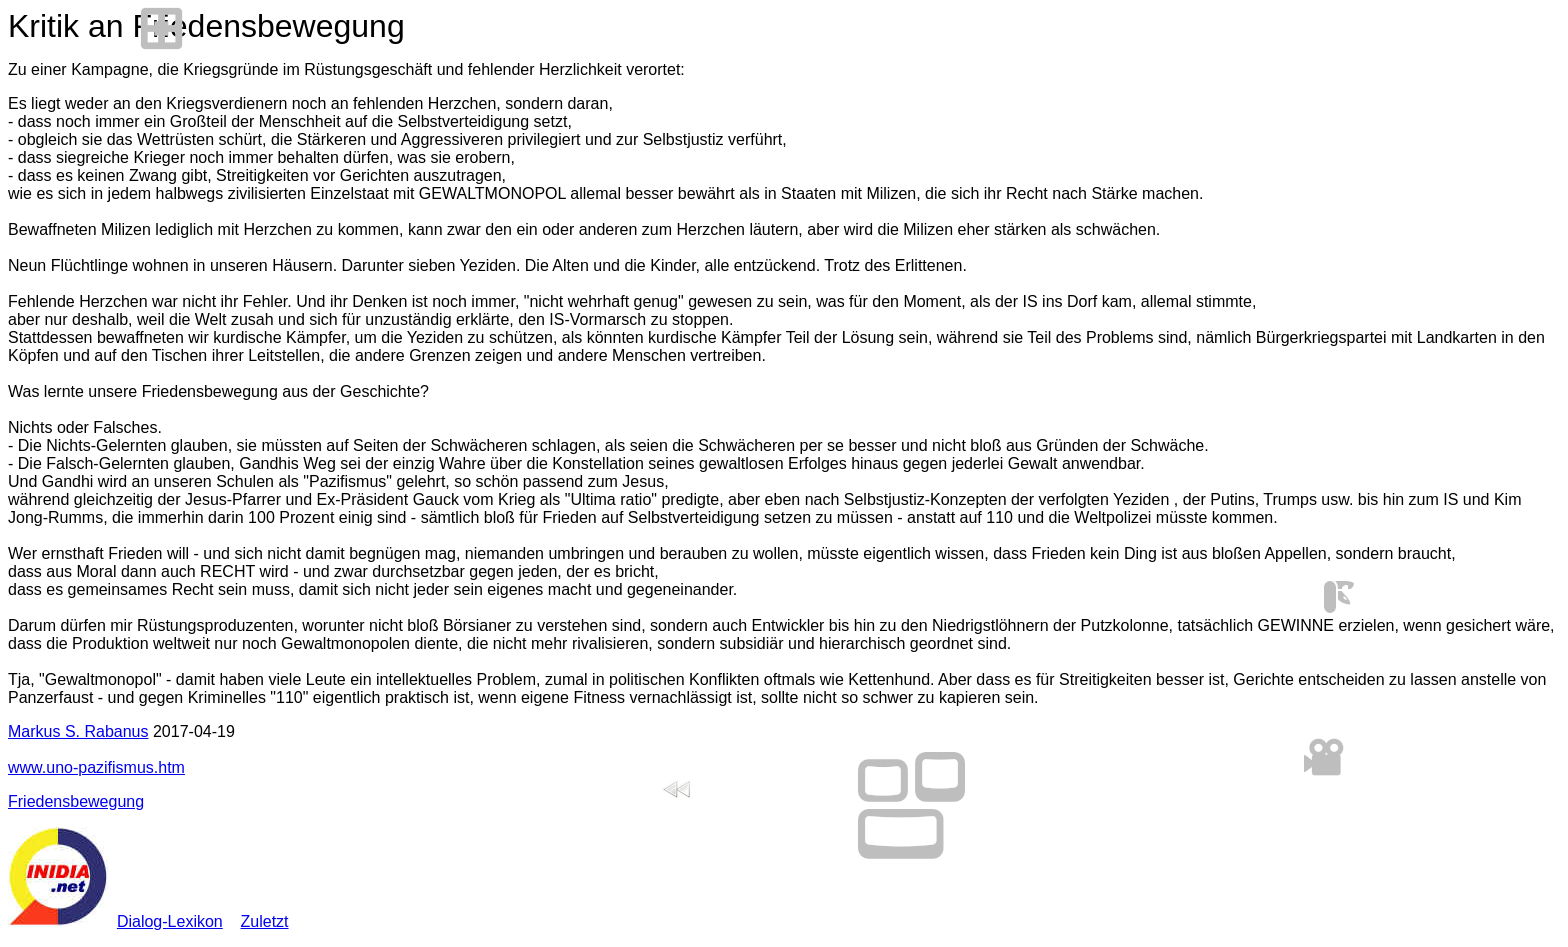  I want to click on open keyboard shortcuts preferences, so click(915, 809).